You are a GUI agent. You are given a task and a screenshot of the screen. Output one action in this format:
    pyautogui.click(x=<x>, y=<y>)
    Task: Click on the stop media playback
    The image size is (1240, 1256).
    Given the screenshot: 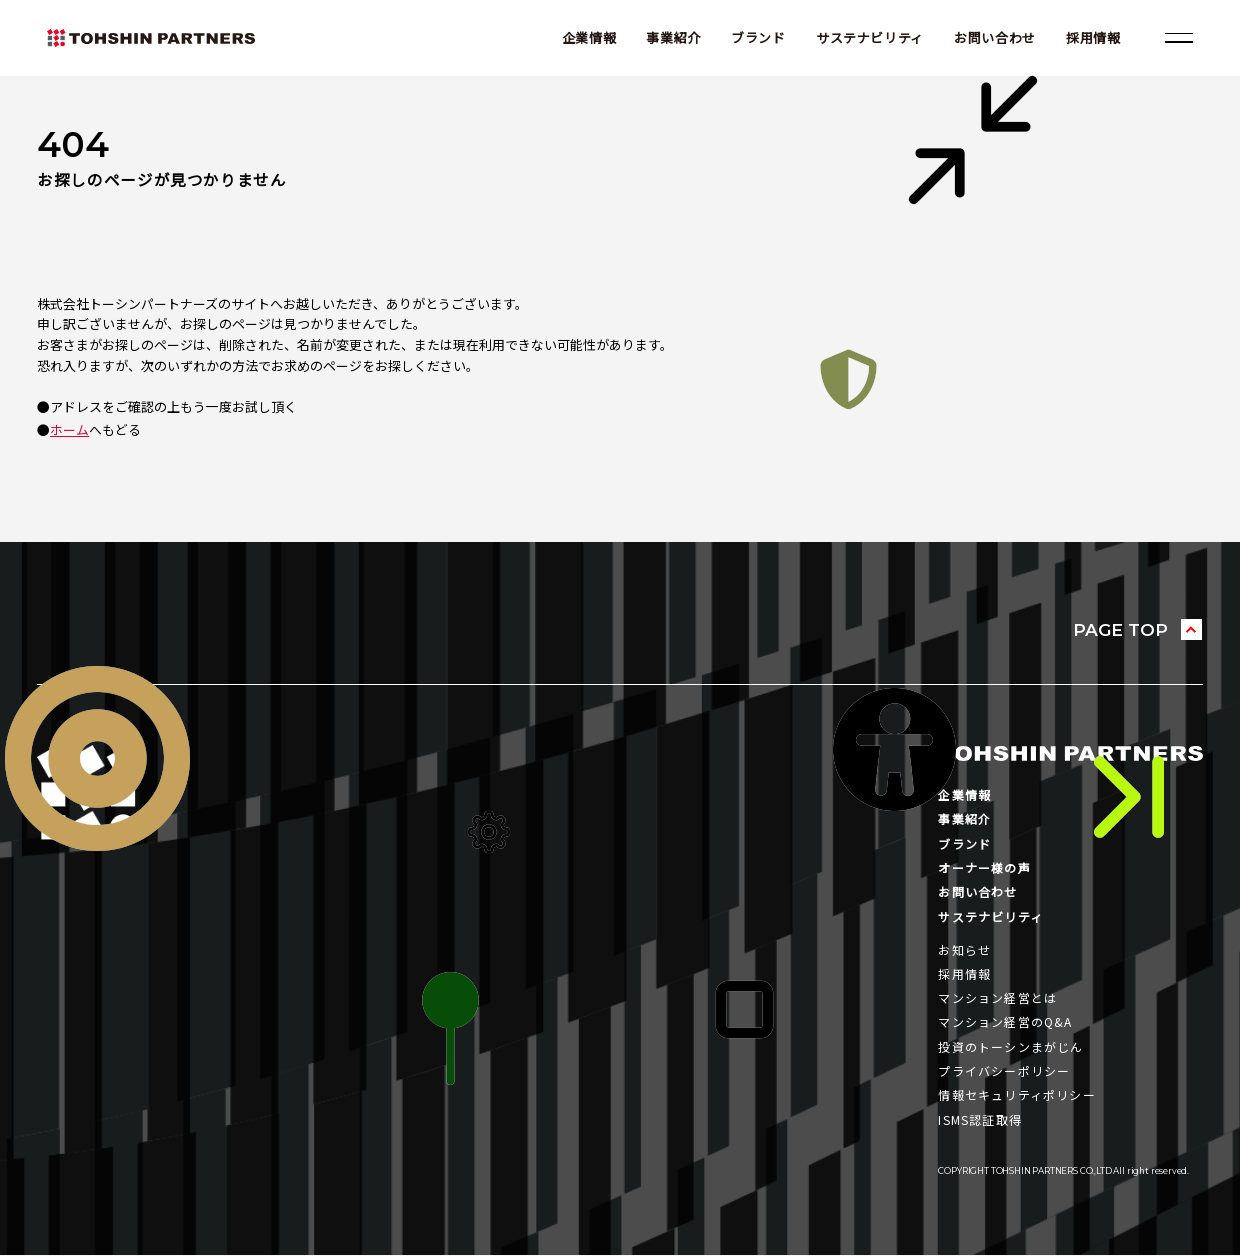 What is the action you would take?
    pyautogui.click(x=744, y=1009)
    